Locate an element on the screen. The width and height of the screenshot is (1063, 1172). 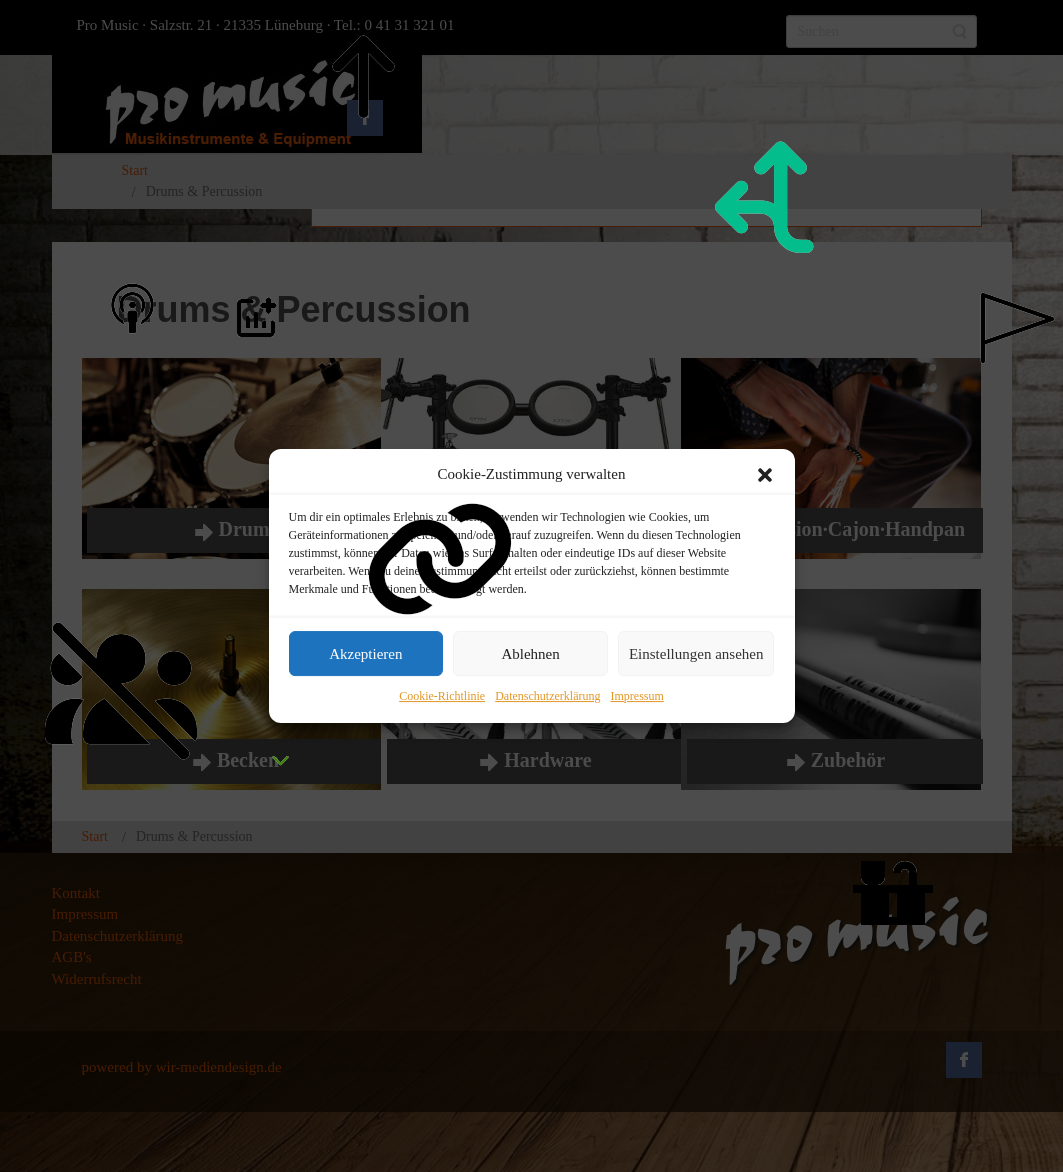
start a live broadcast or stream is located at coordinates (132, 308).